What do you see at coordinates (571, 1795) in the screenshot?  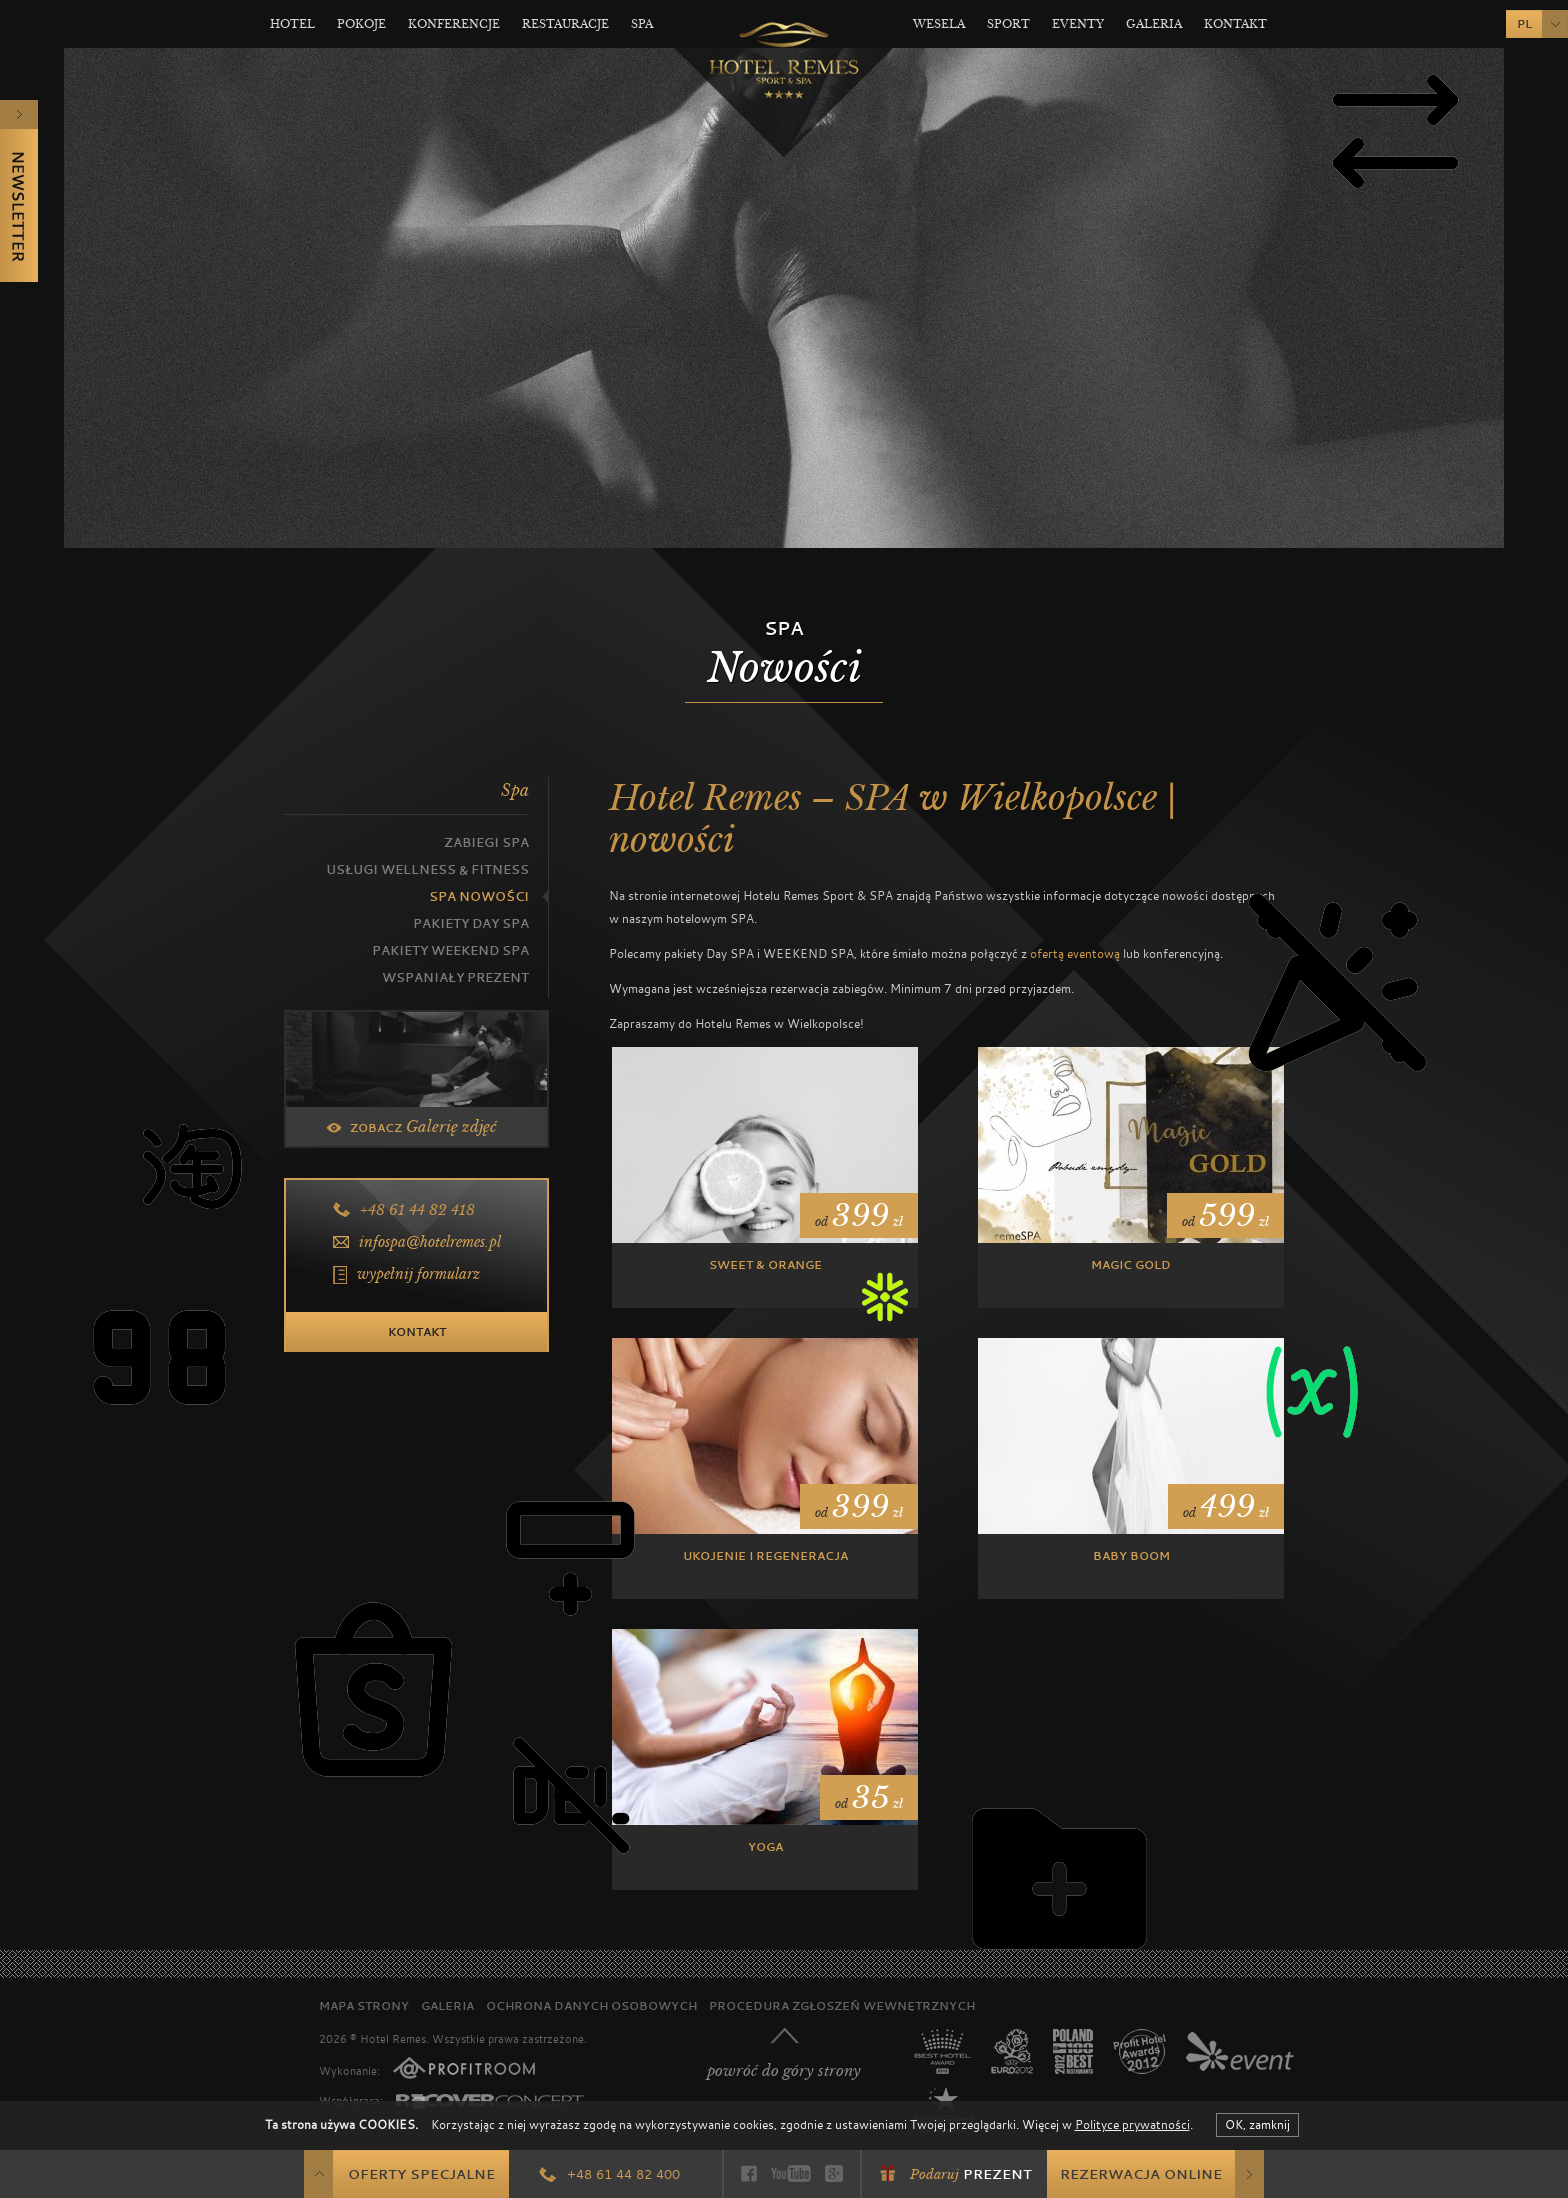 I see `http delete request disabled or unavailable` at bounding box center [571, 1795].